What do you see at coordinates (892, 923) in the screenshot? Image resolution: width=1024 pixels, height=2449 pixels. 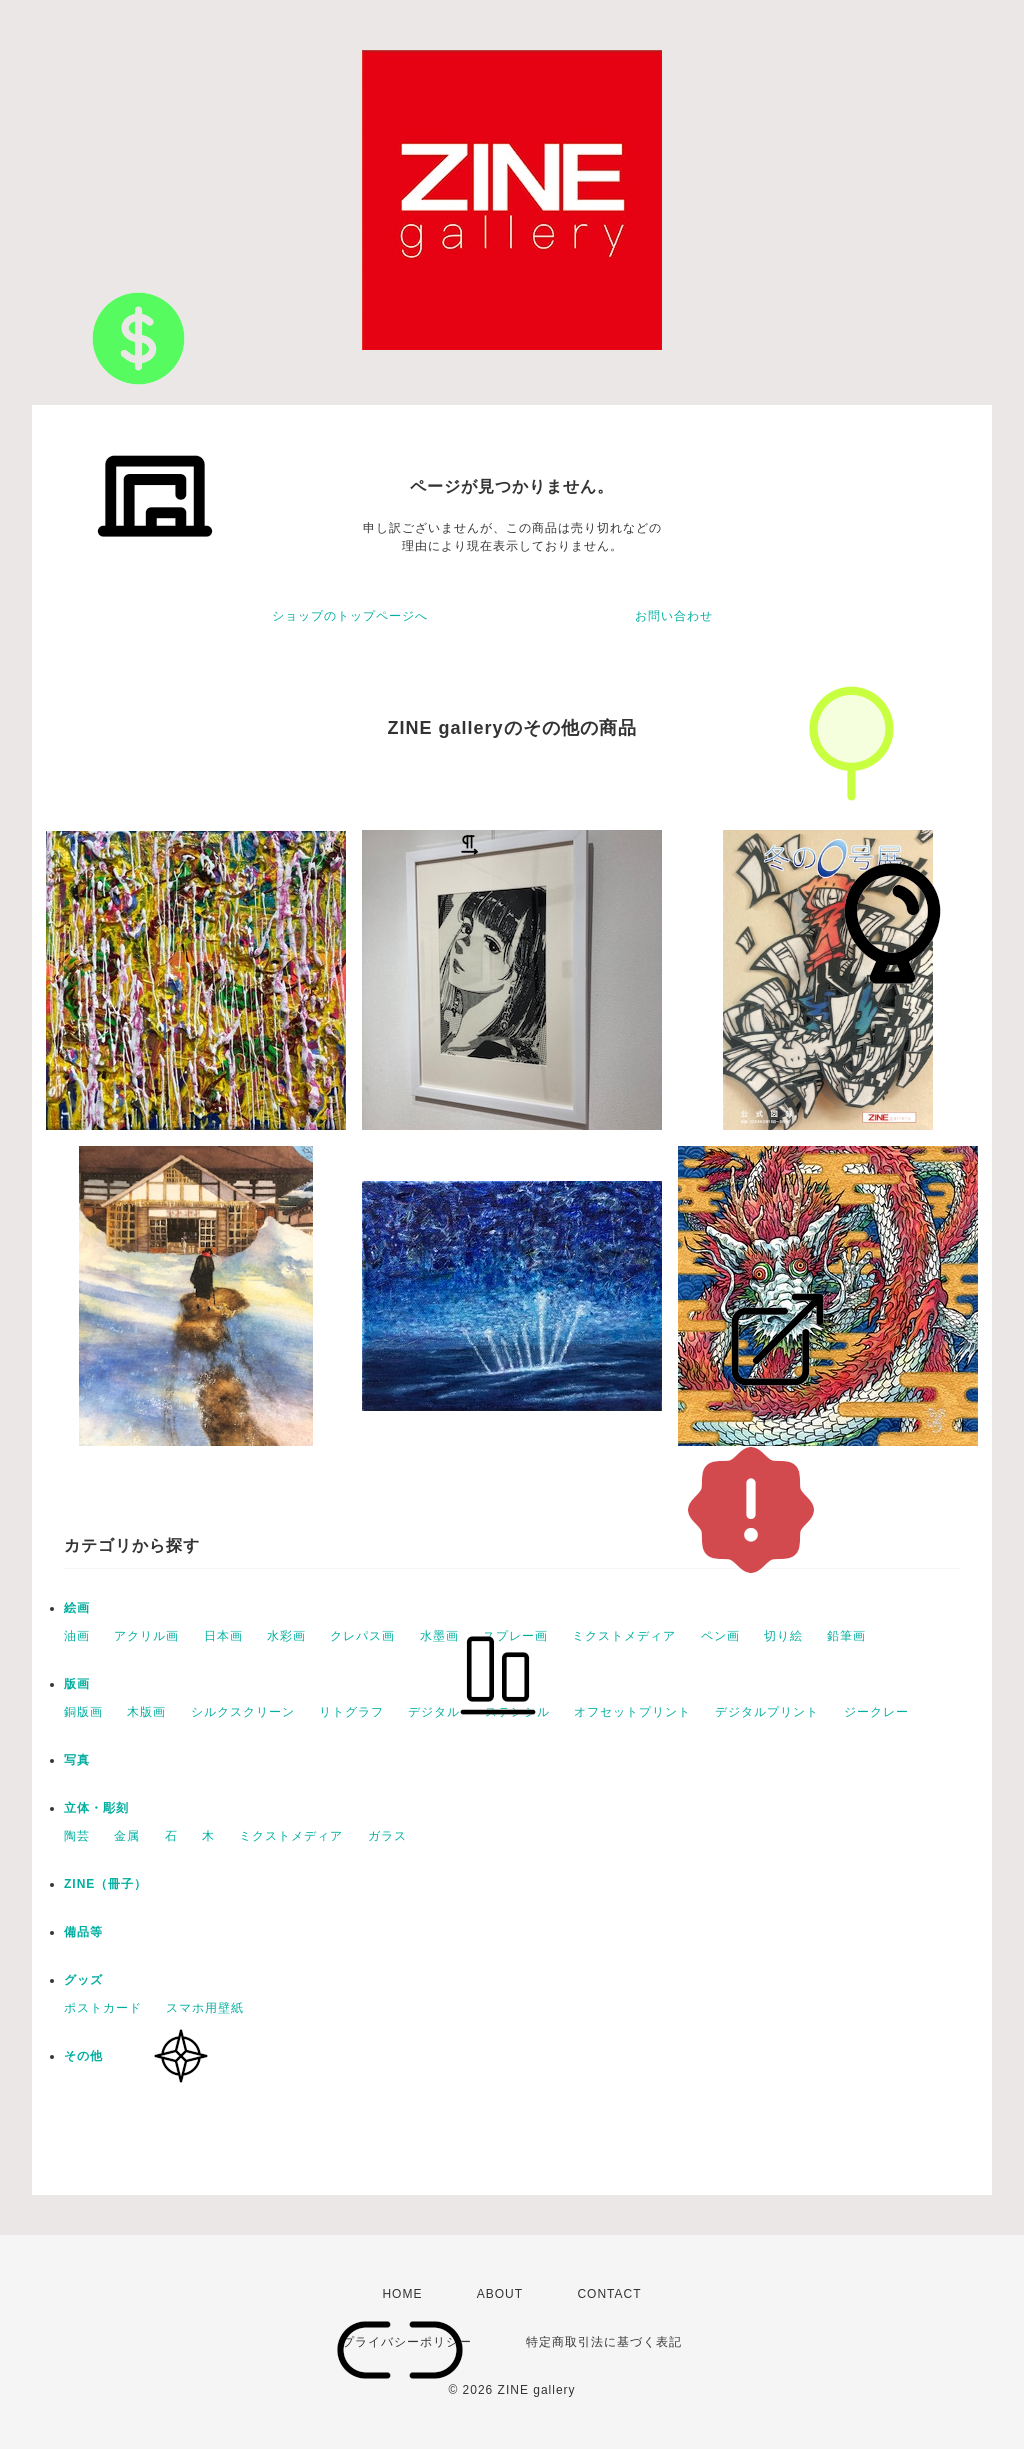 I see `celebrate an event or milestone` at bounding box center [892, 923].